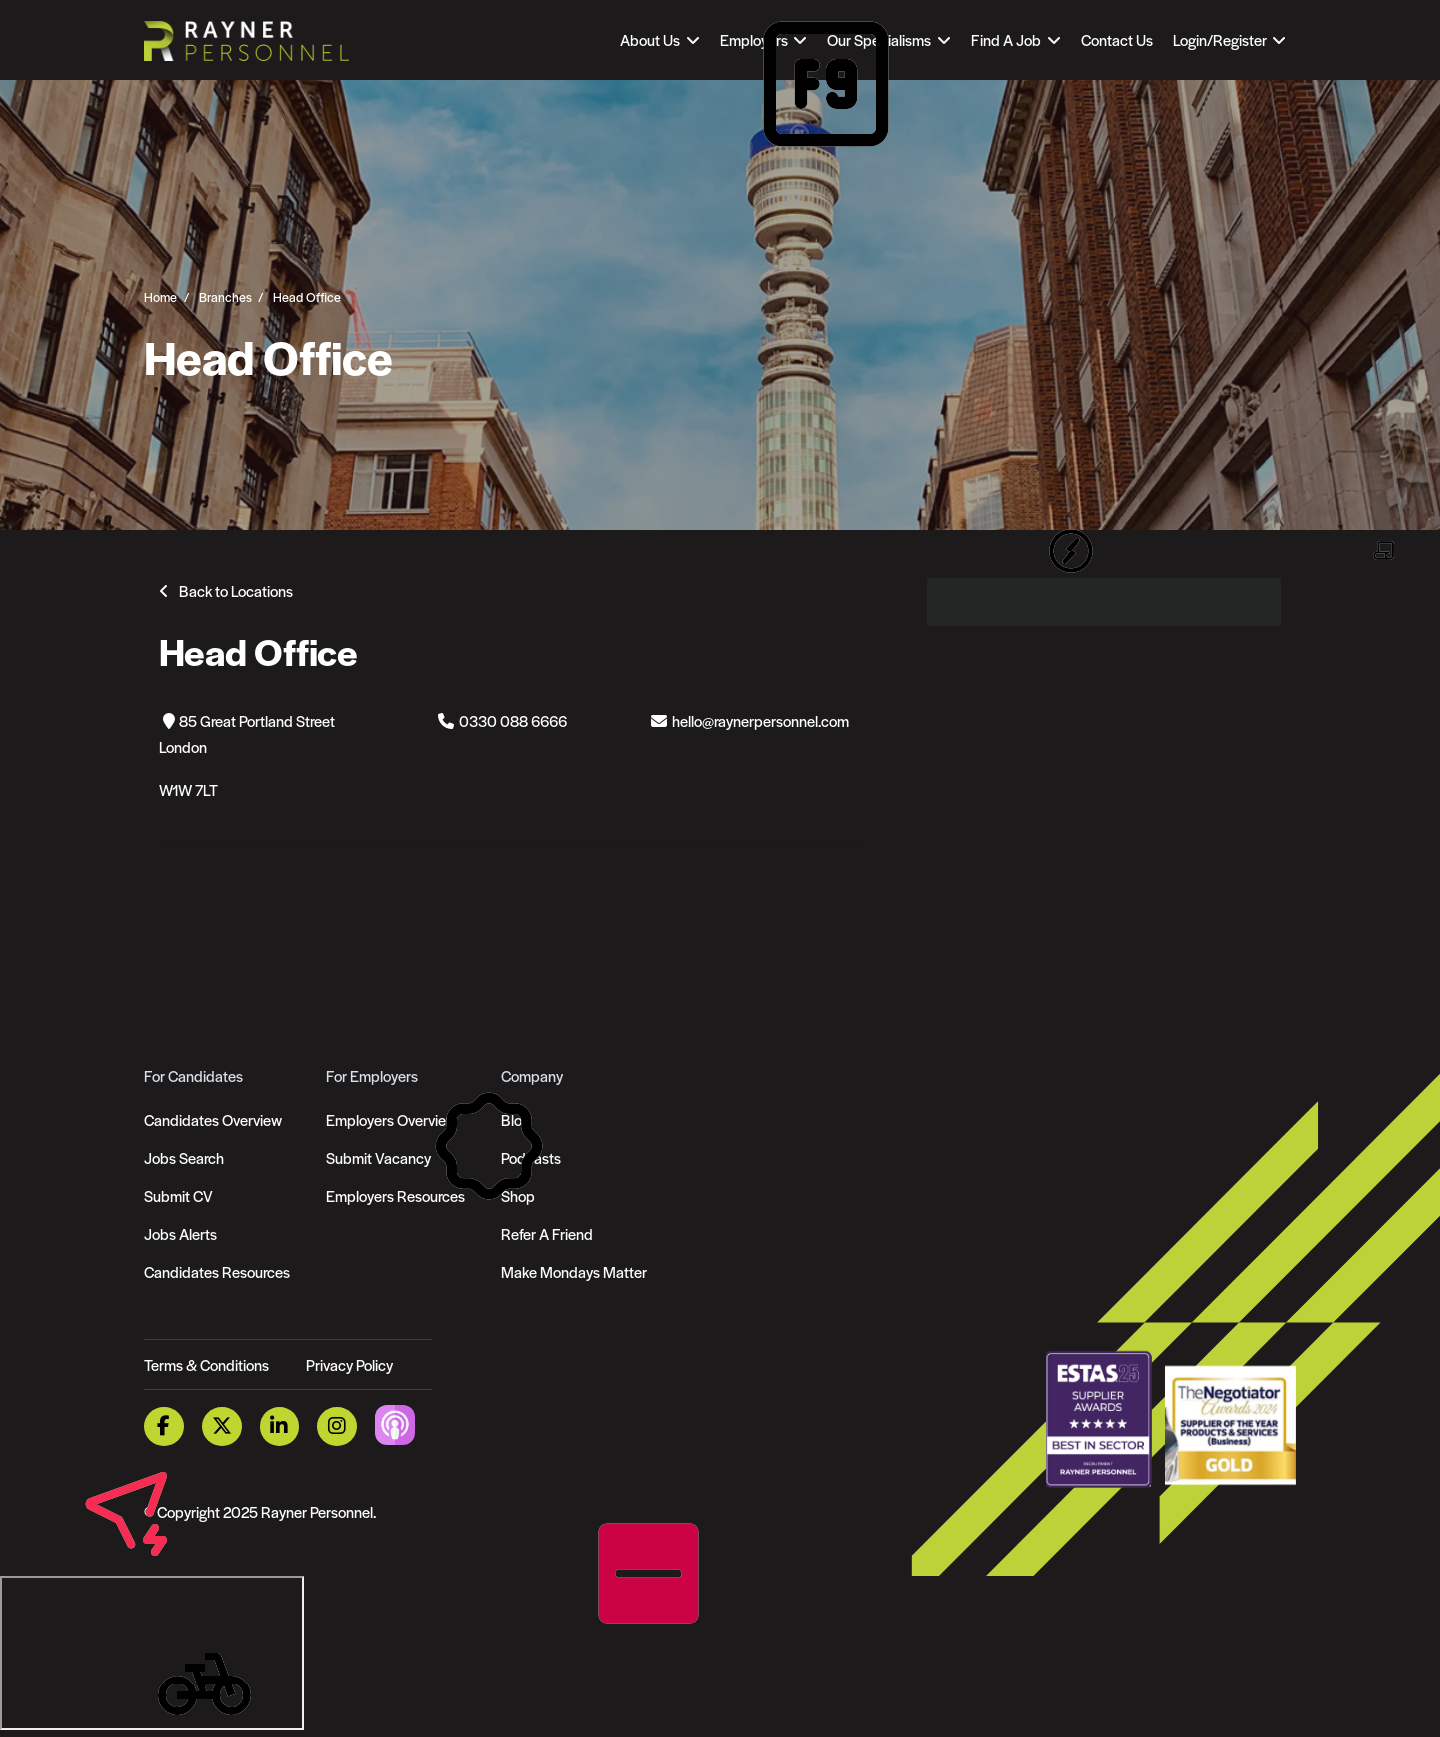  I want to click on socket.io library or real-time websocket connection, so click(1071, 551).